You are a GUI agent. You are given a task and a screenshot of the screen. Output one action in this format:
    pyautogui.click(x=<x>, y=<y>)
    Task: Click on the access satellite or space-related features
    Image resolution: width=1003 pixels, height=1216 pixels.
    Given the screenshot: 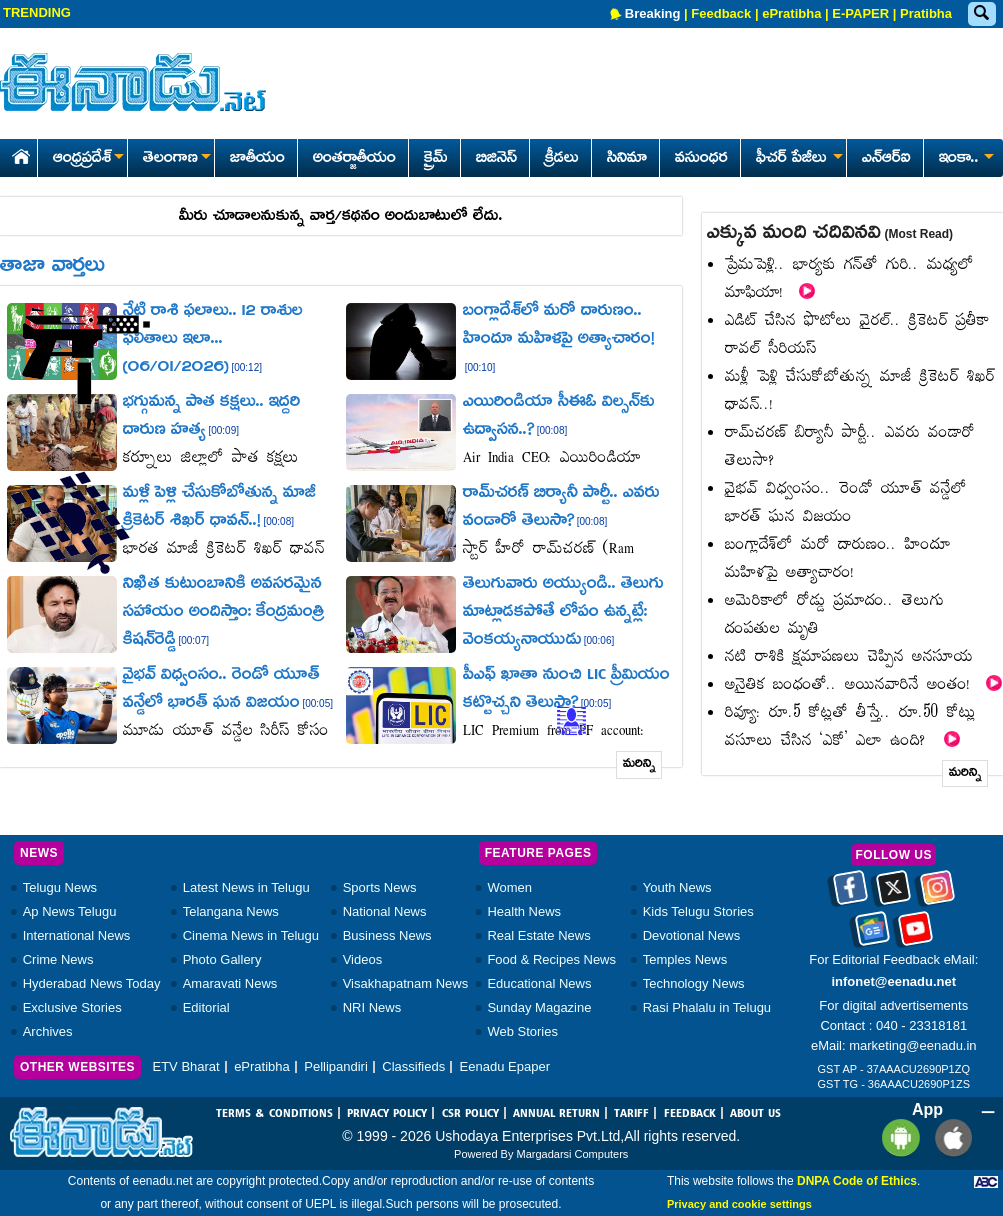 What is the action you would take?
    pyautogui.click(x=69, y=525)
    